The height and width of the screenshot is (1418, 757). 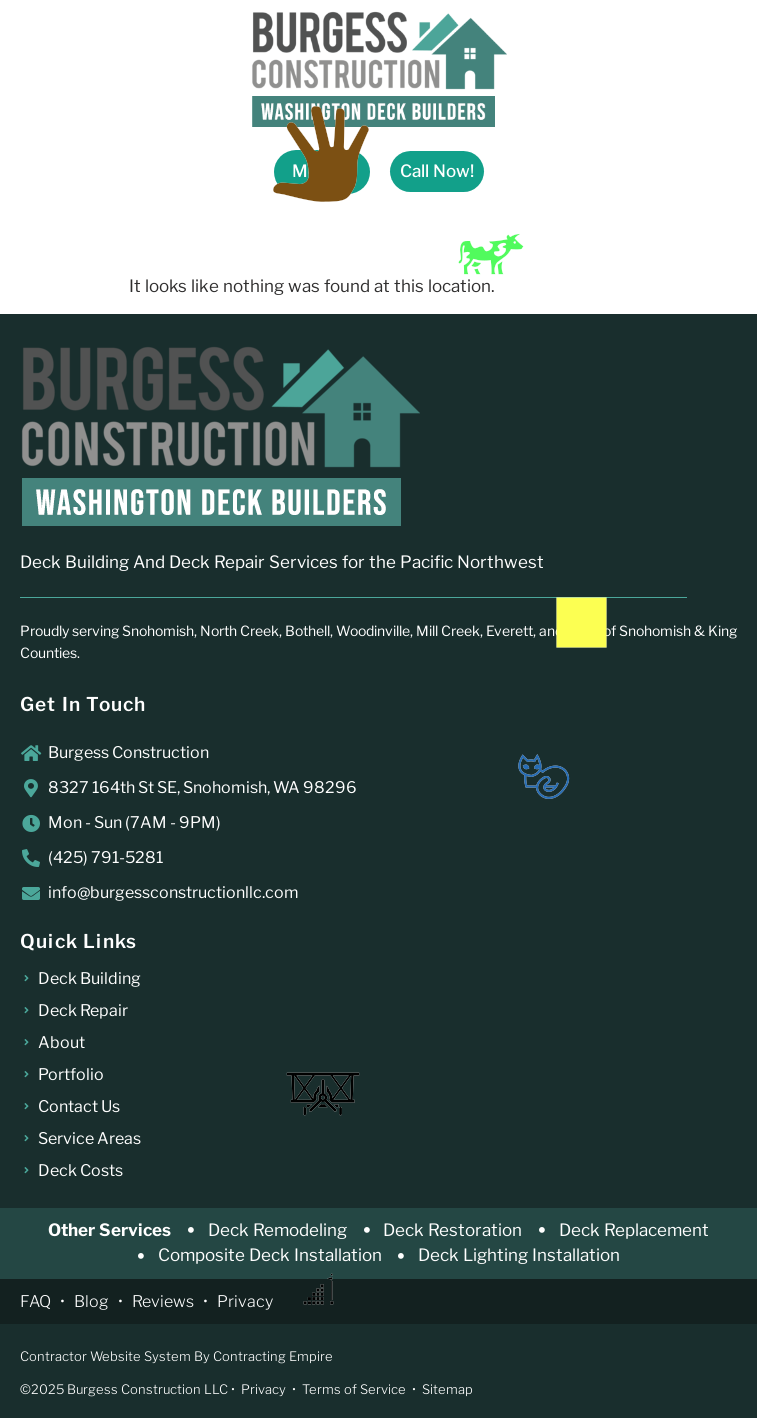 I want to click on decorative cat icon for pet-related content, so click(x=543, y=775).